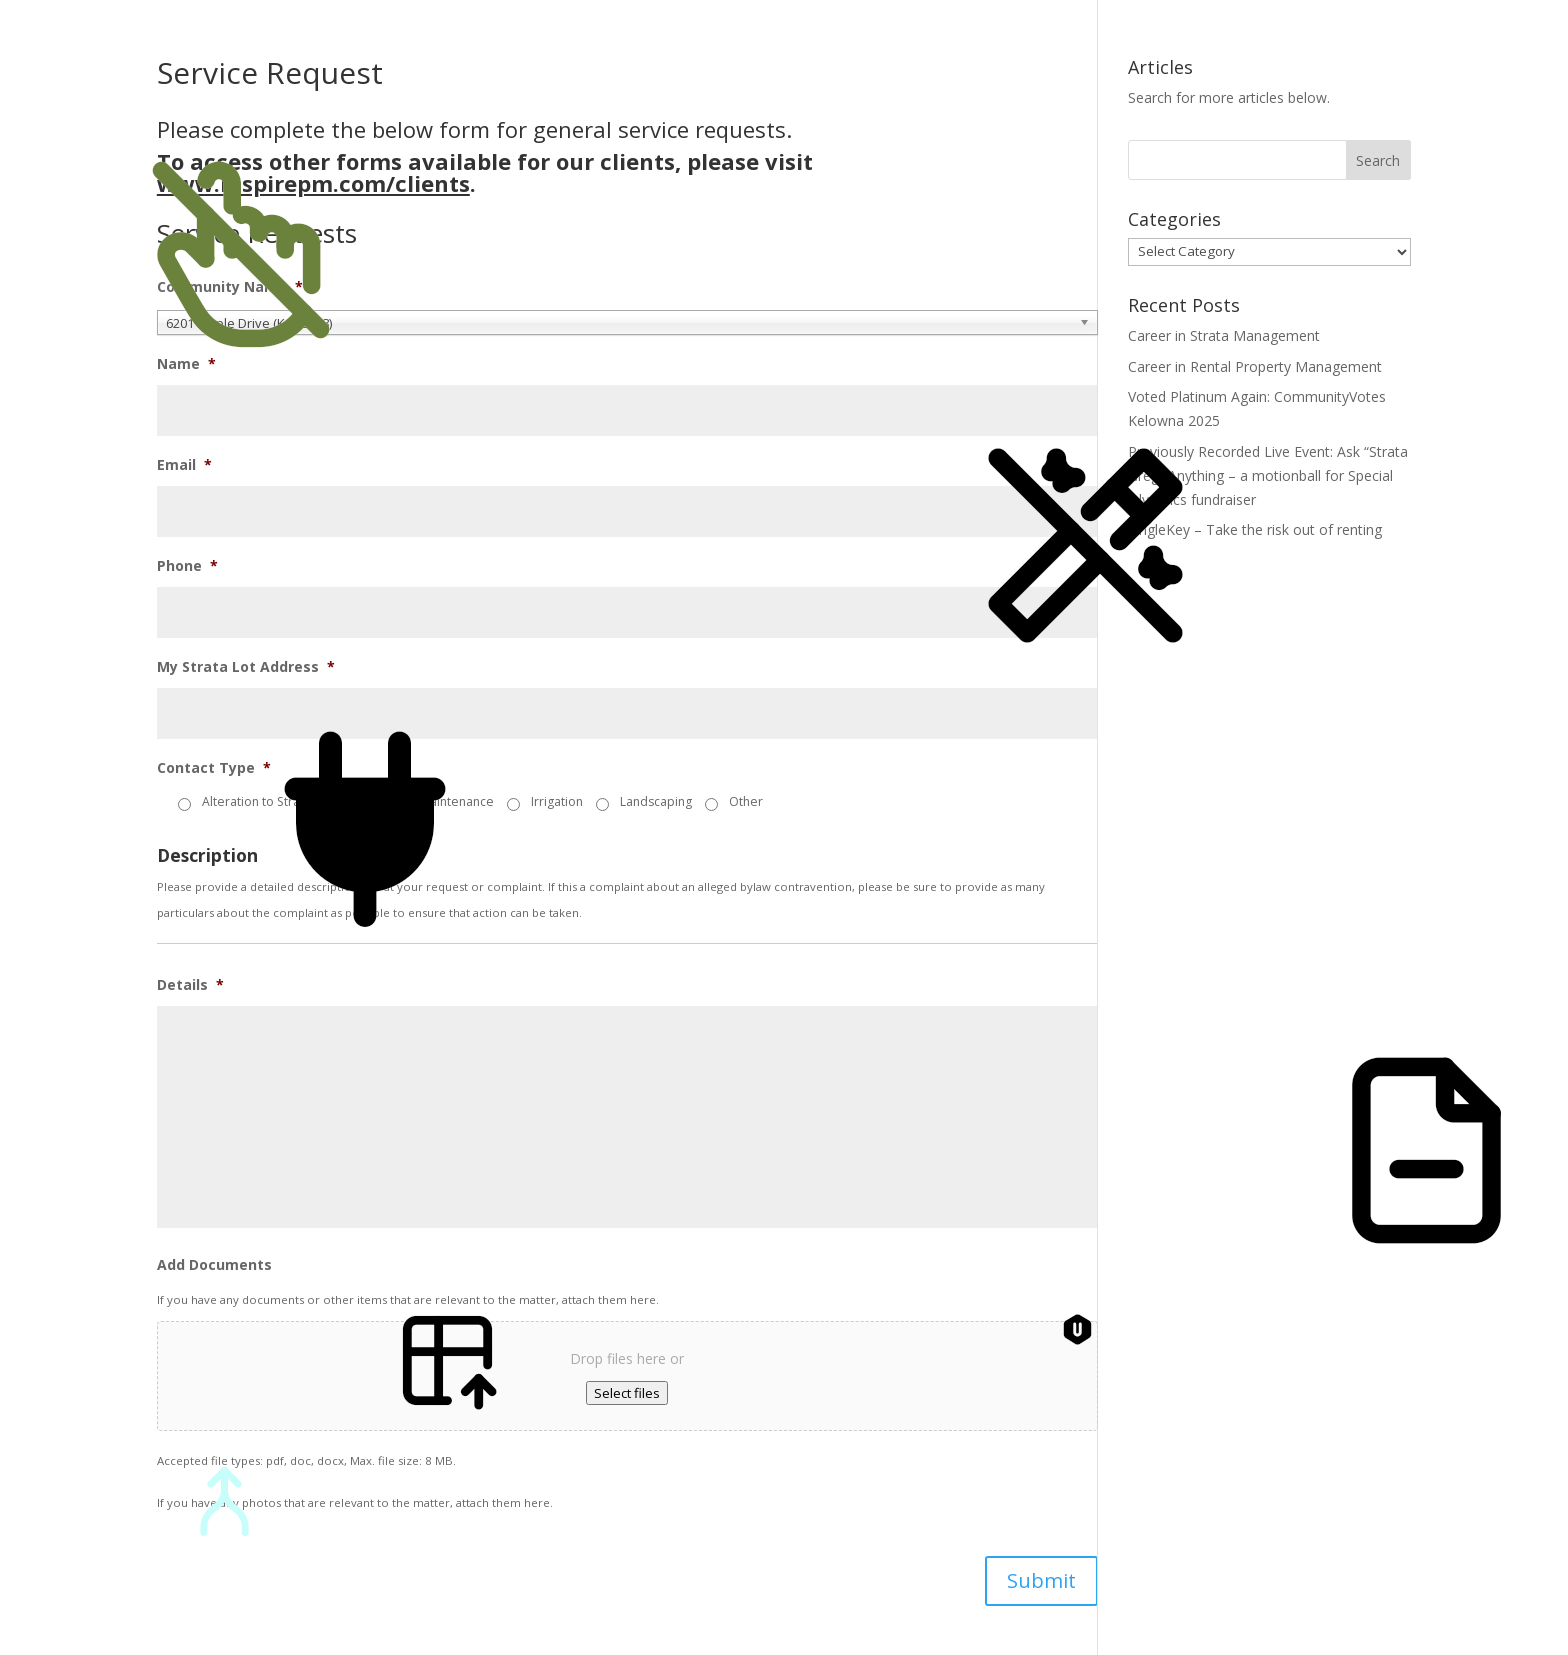  I want to click on merge branches or paths together, so click(224, 1501).